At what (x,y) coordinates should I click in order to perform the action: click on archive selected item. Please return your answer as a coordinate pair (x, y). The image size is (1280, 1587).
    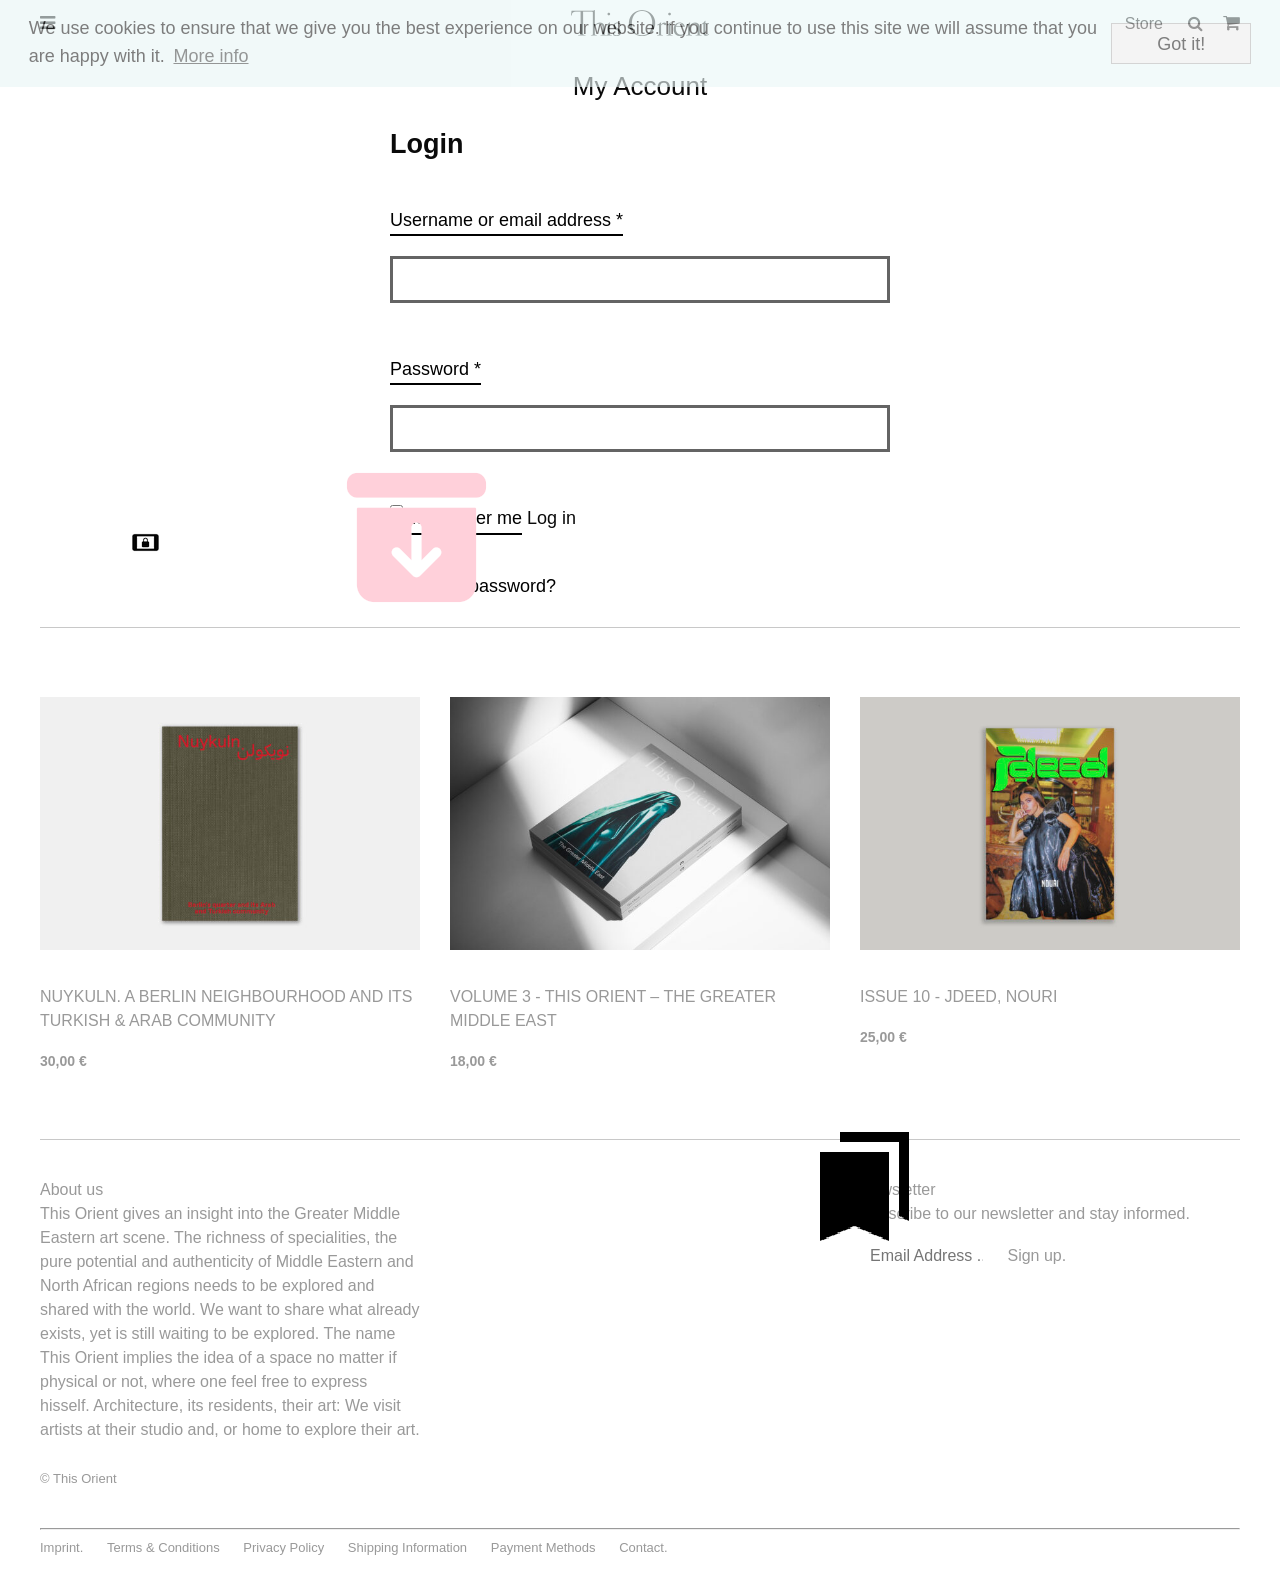
    Looking at the image, I should click on (416, 537).